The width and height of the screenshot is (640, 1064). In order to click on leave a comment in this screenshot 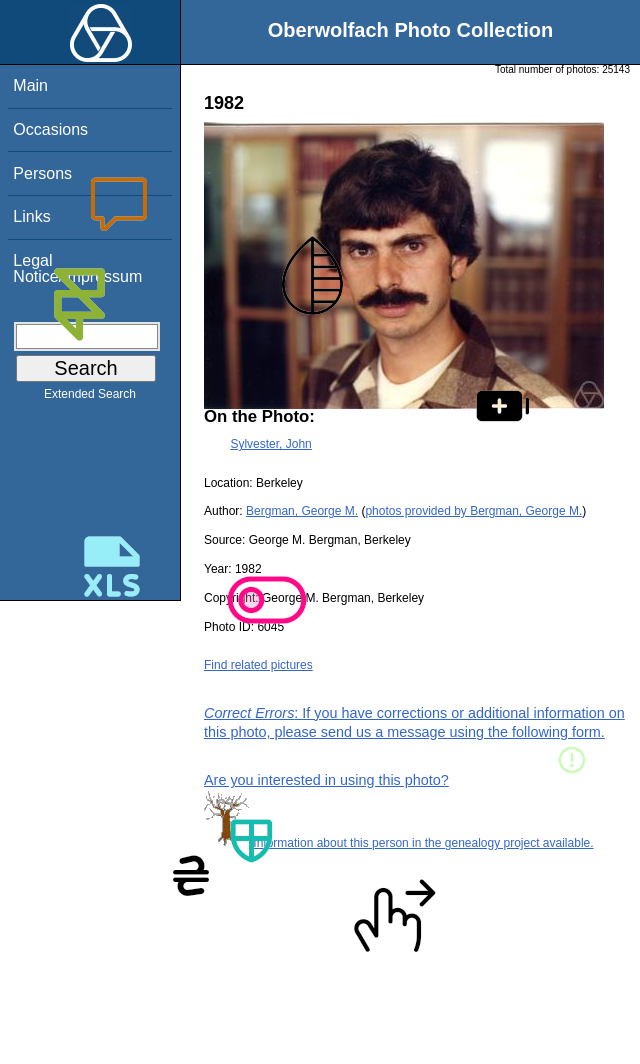, I will do `click(119, 203)`.